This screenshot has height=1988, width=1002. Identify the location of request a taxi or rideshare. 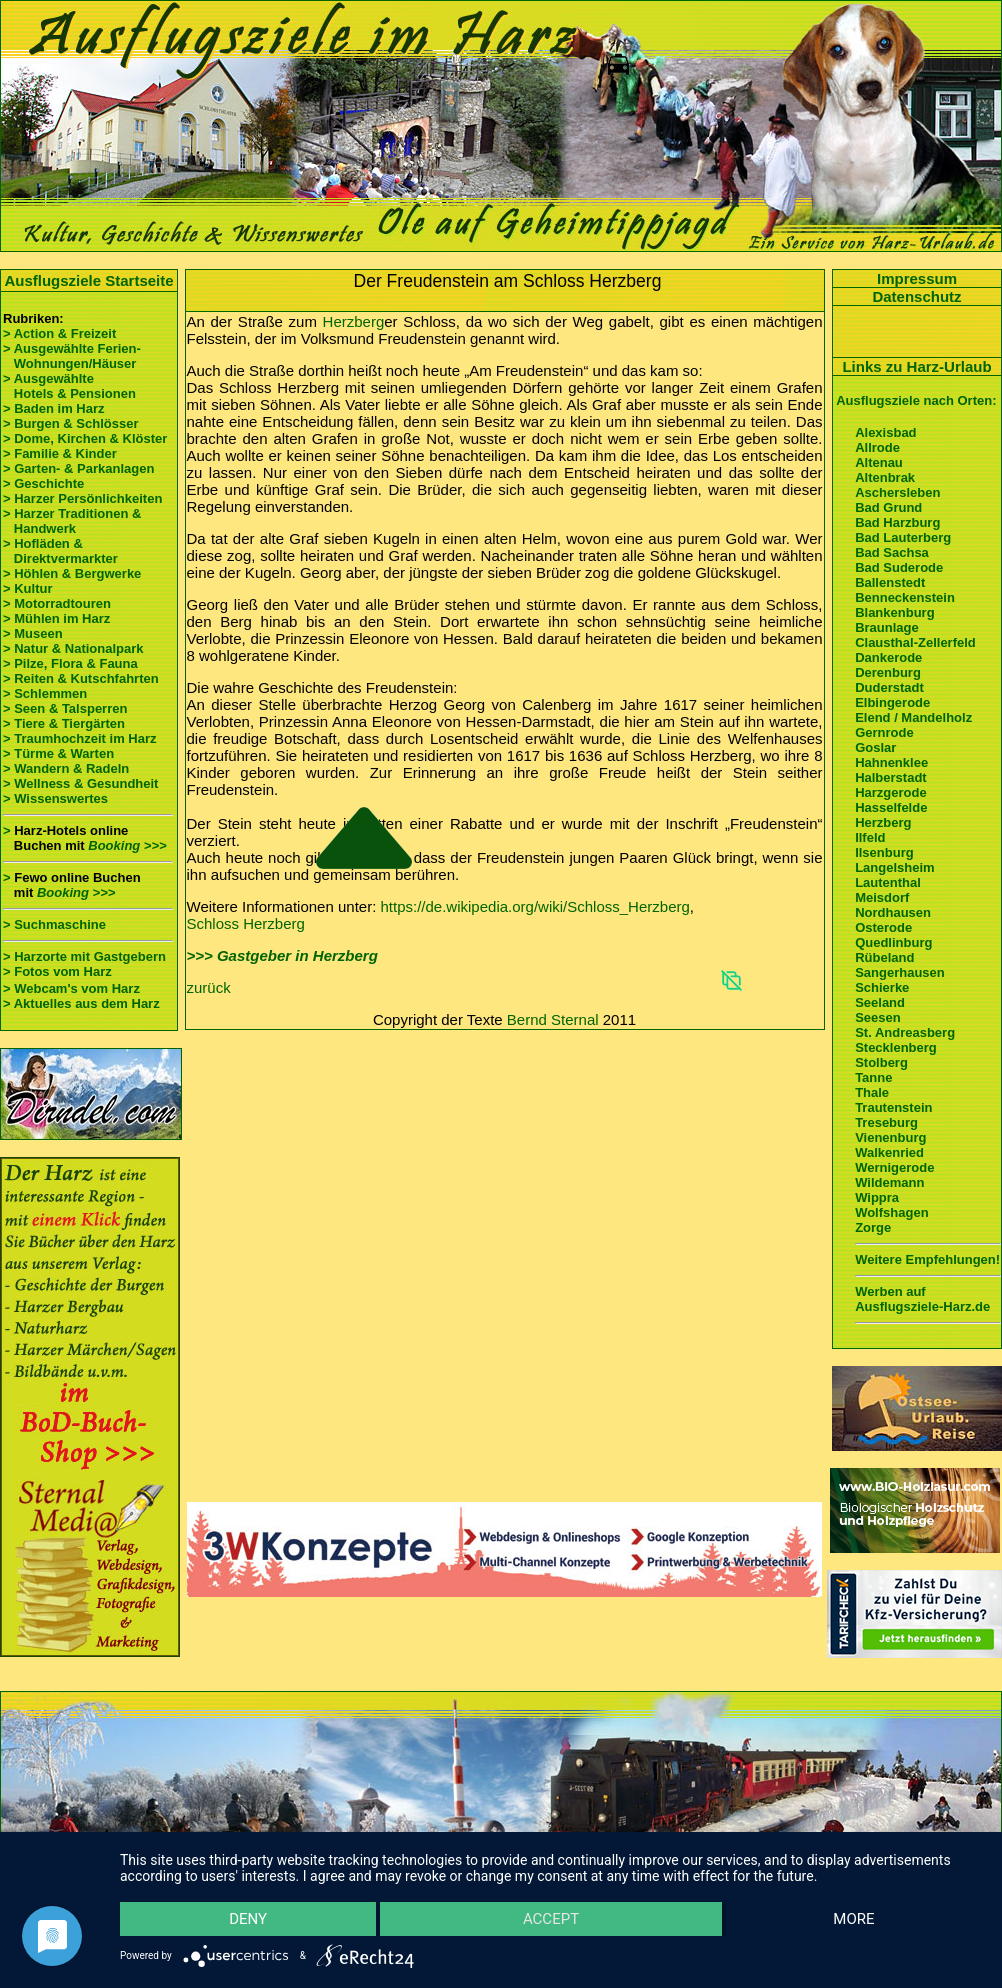
(618, 64).